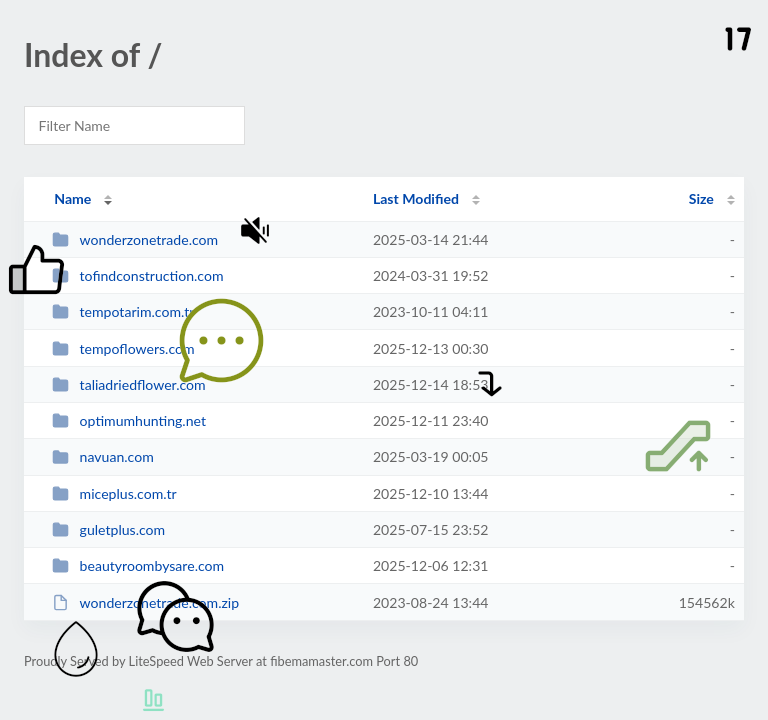 This screenshot has height=720, width=768. Describe the element at coordinates (221, 340) in the screenshot. I see `open chat or messaging` at that location.